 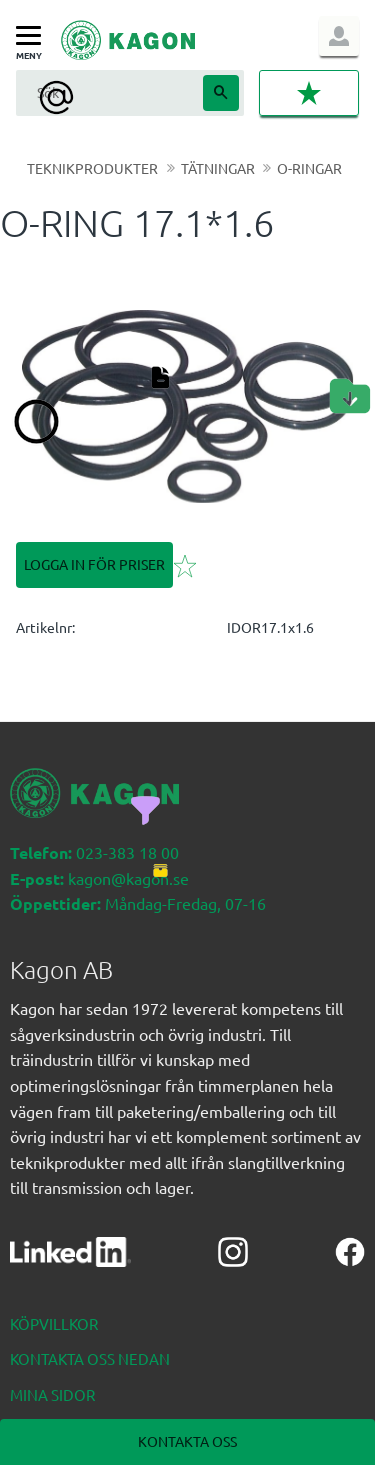 What do you see at coordinates (350, 396) in the screenshot?
I see `download files to this folder` at bounding box center [350, 396].